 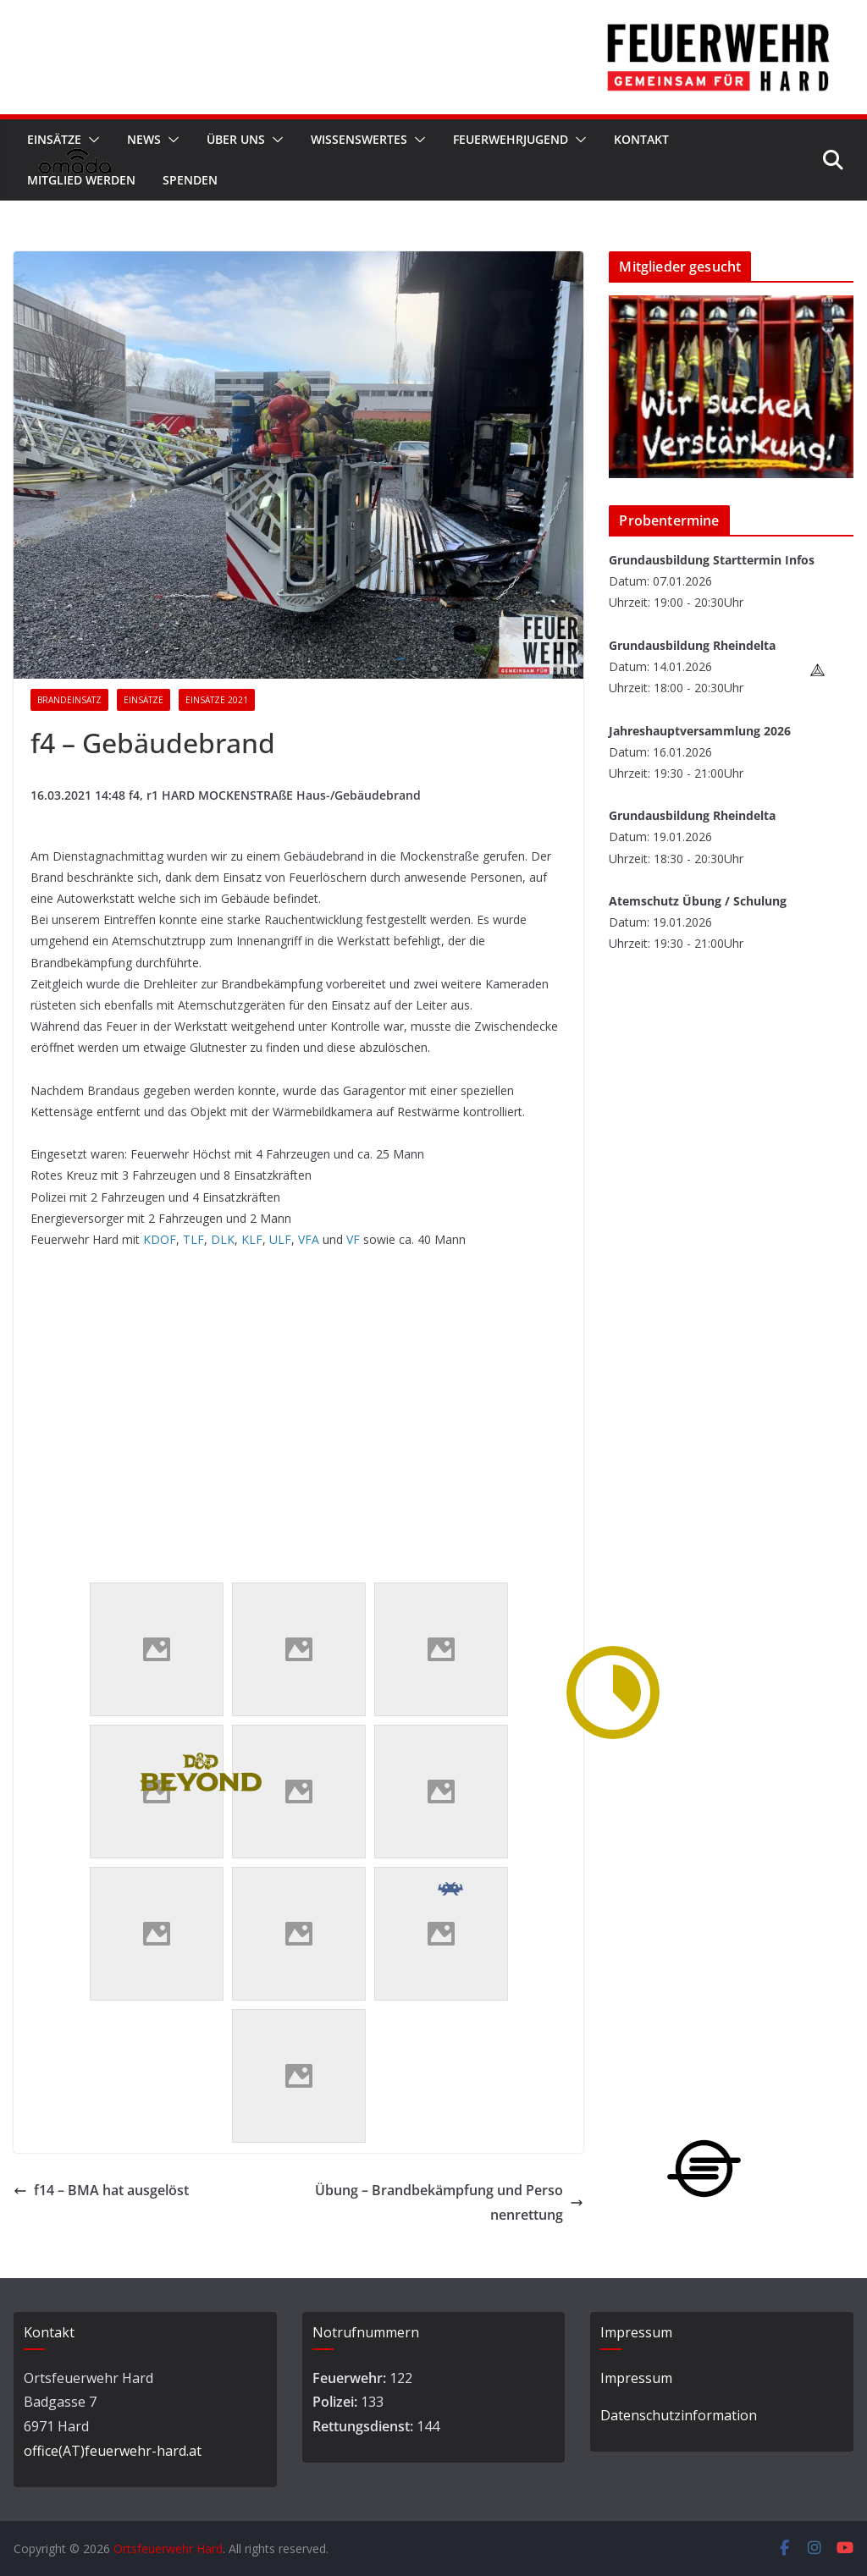 I want to click on basic attention token (BAT) cryptocurrency logo, so click(x=817, y=669).